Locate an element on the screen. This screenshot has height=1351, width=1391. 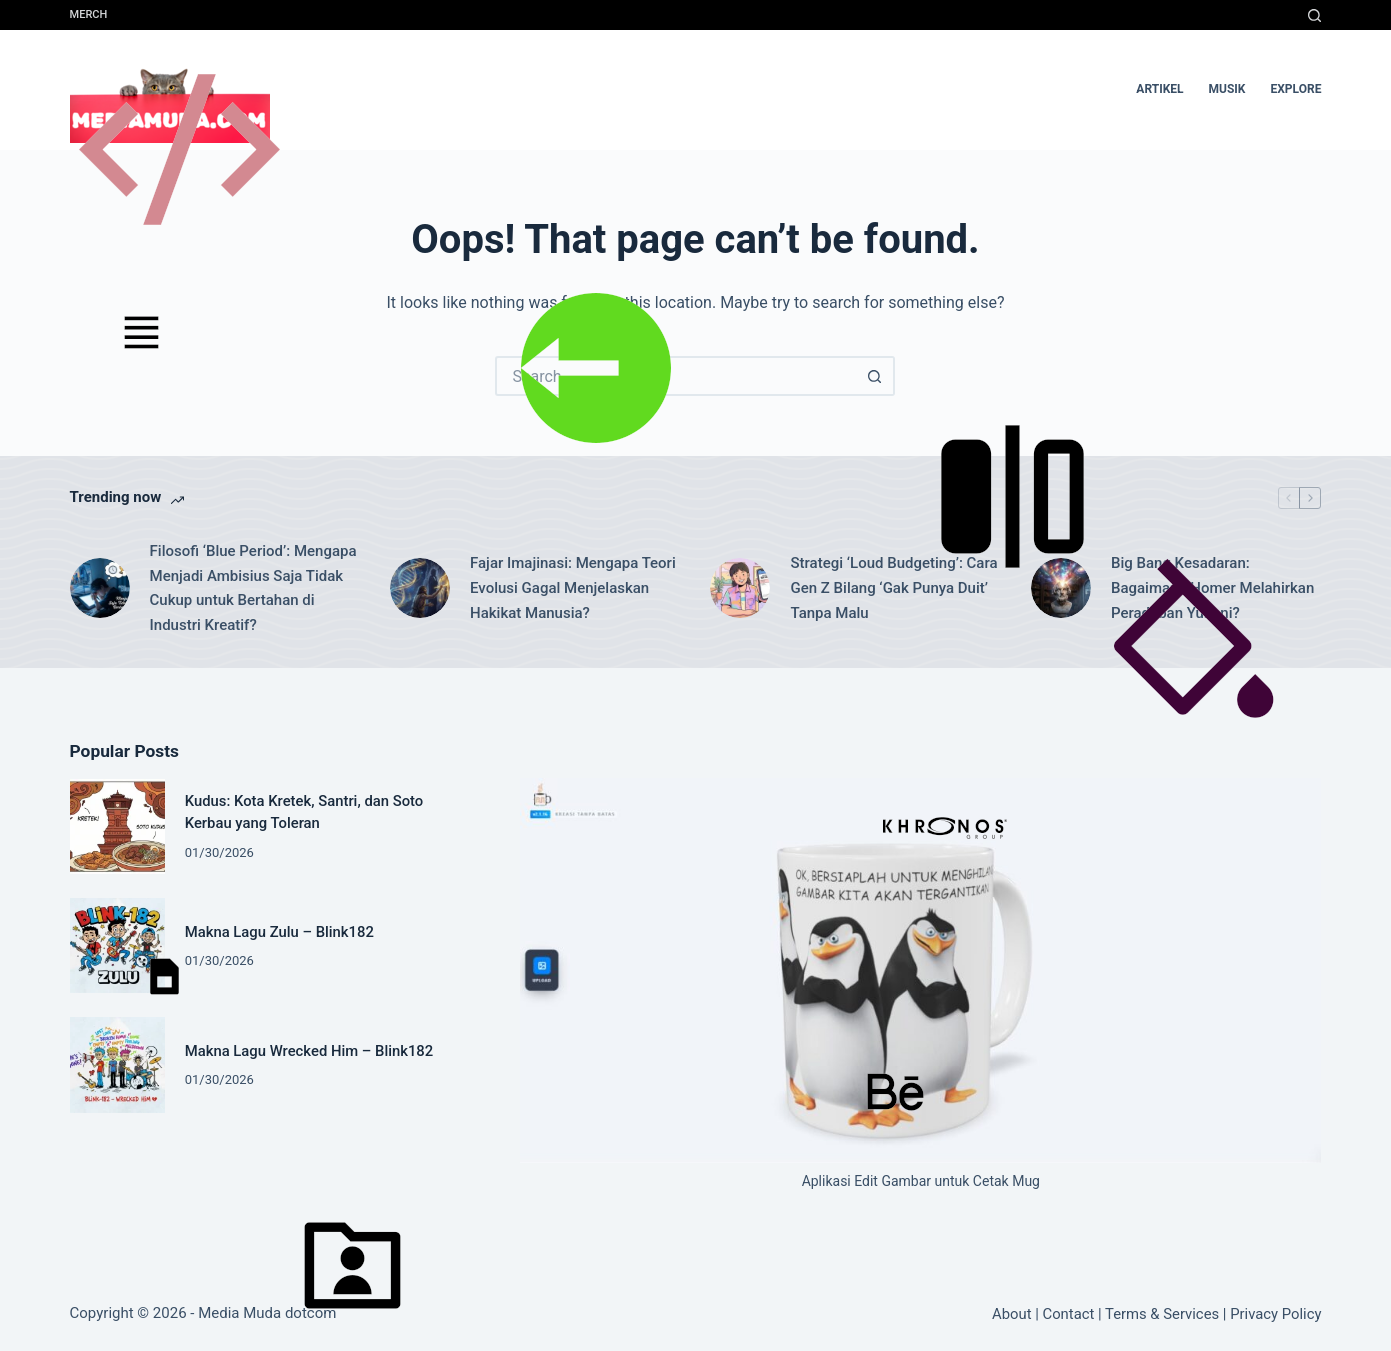
khronos group company logo is located at coordinates (945, 828).